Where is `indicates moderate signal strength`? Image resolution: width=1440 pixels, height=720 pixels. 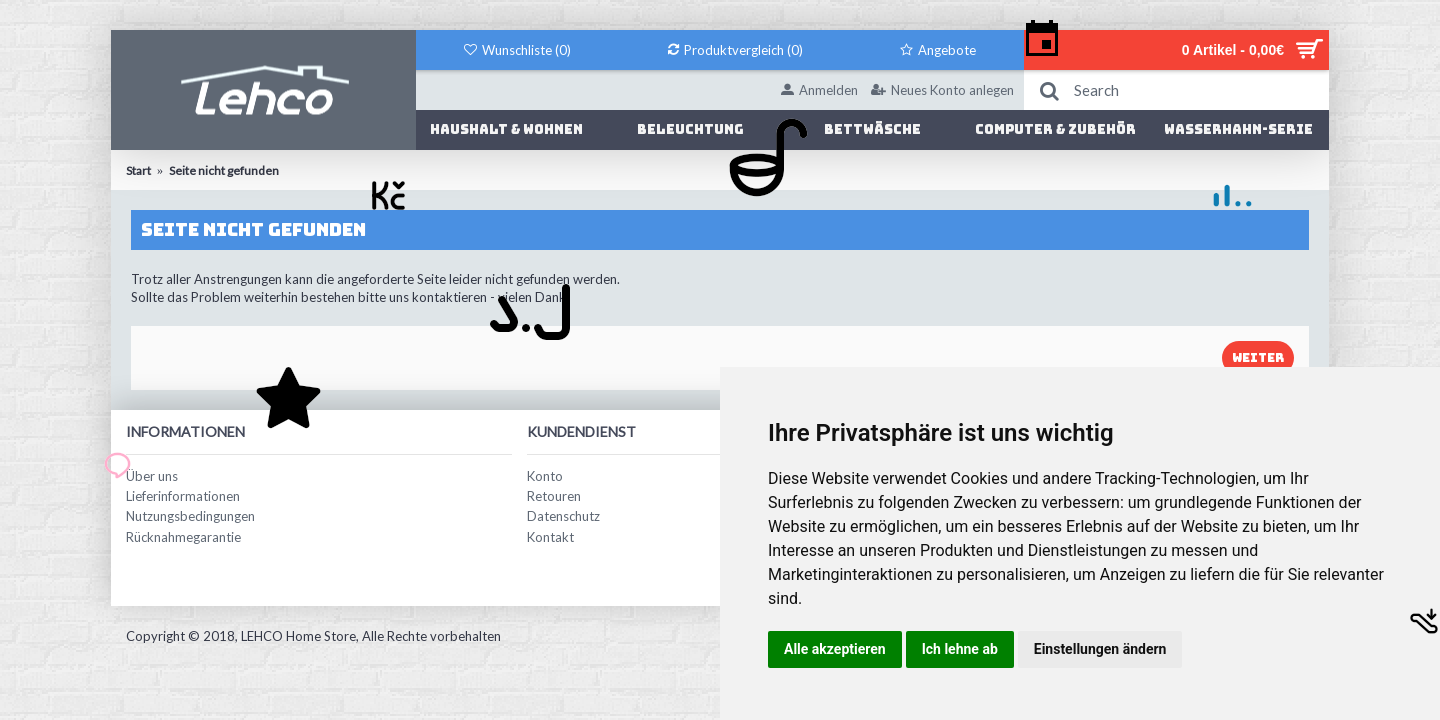
indicates moderate signal strength is located at coordinates (1232, 187).